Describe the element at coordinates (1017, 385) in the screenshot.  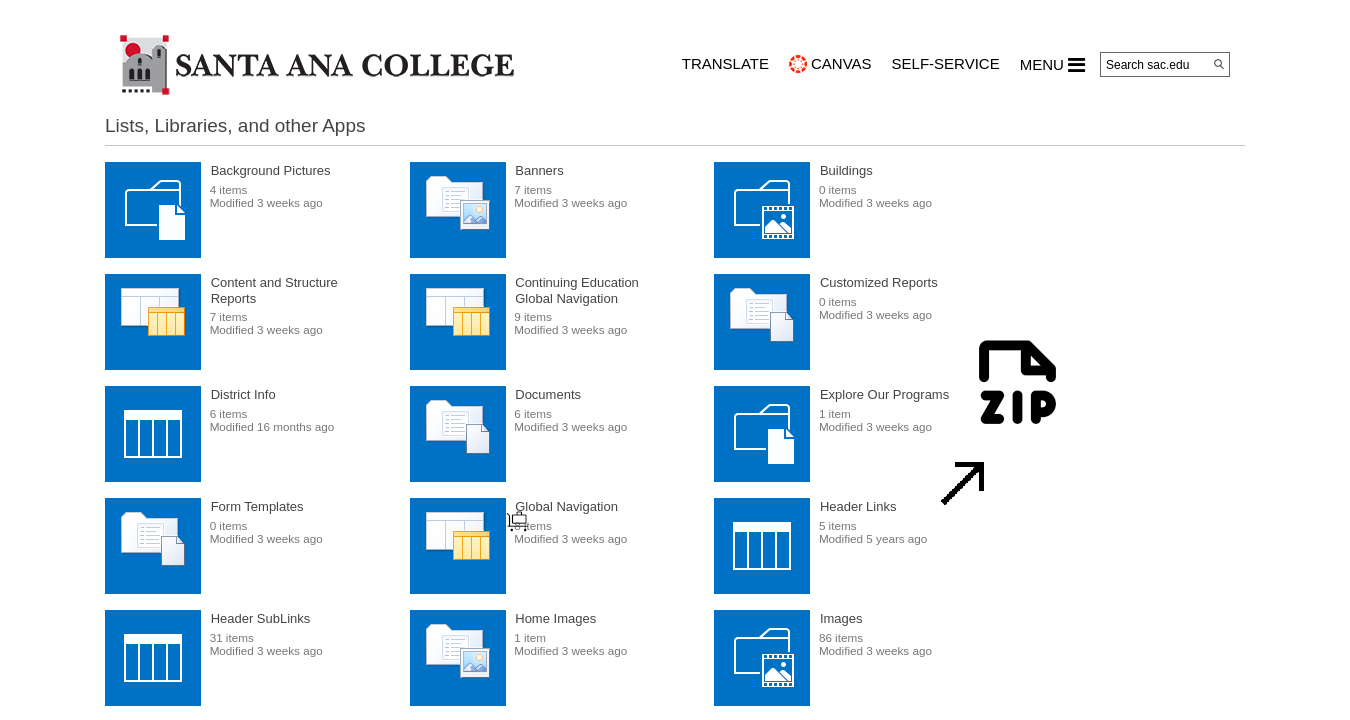
I see `compress files into a zip archive` at that location.